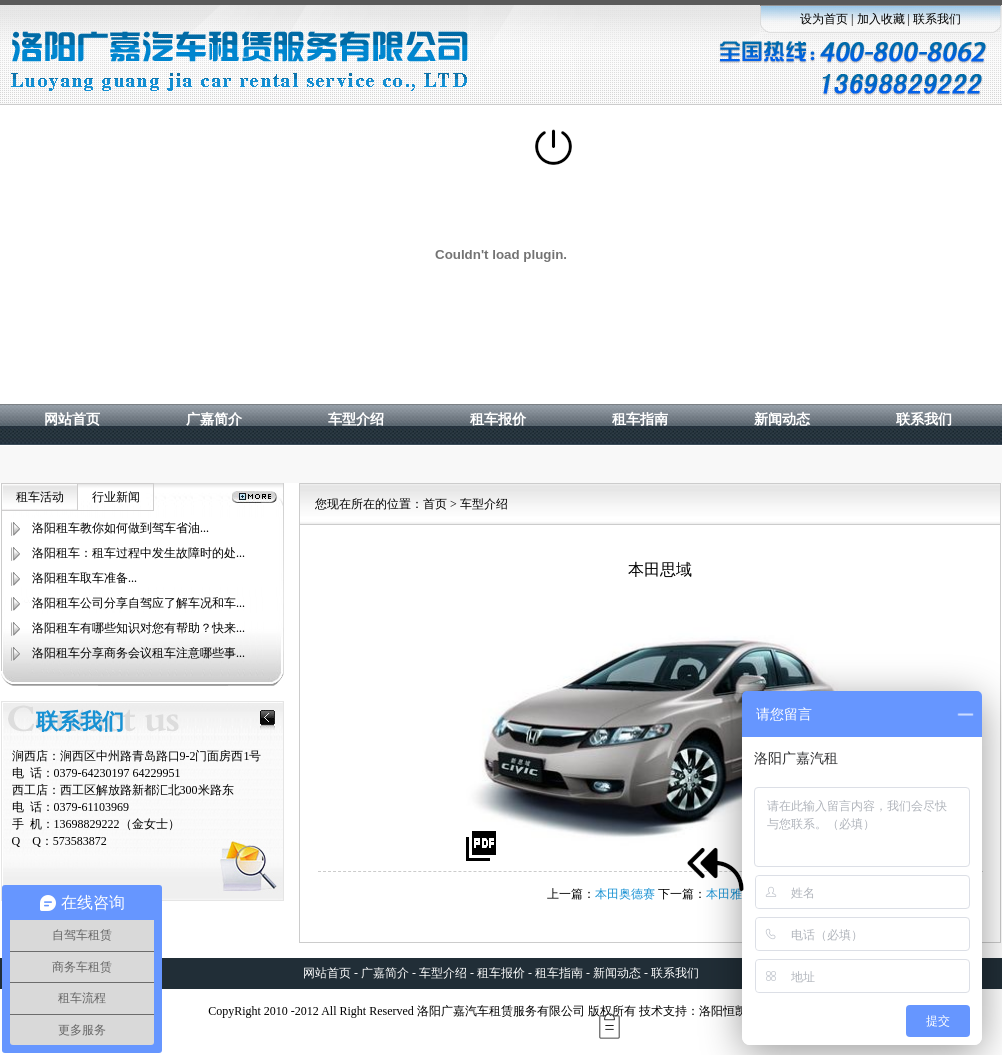  I want to click on reply all to a message or email, so click(715, 869).